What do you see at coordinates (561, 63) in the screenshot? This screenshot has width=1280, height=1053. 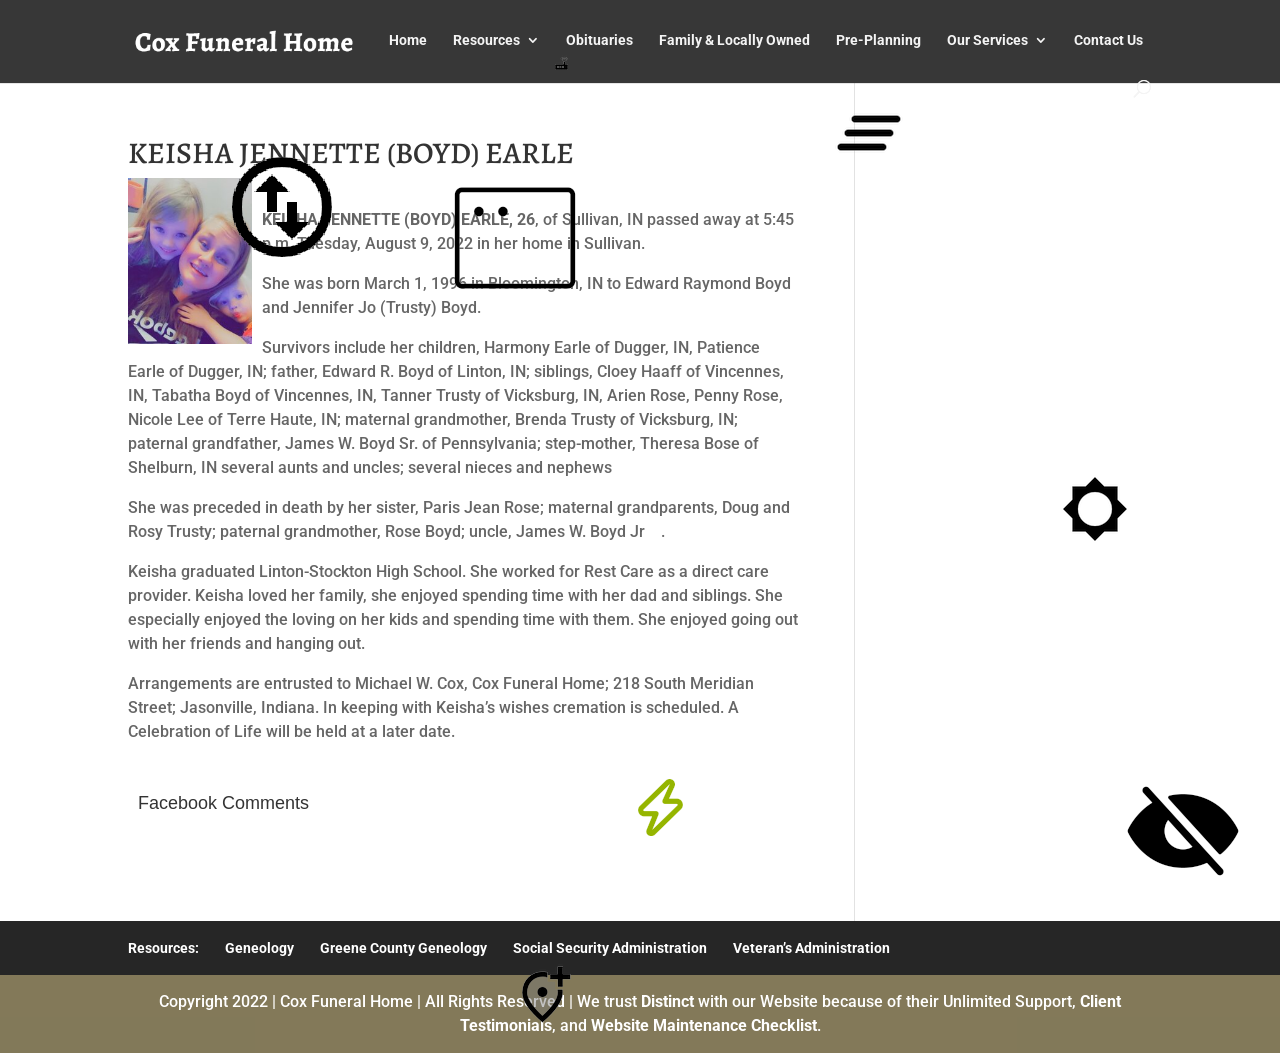 I see `access router or network device settings` at bounding box center [561, 63].